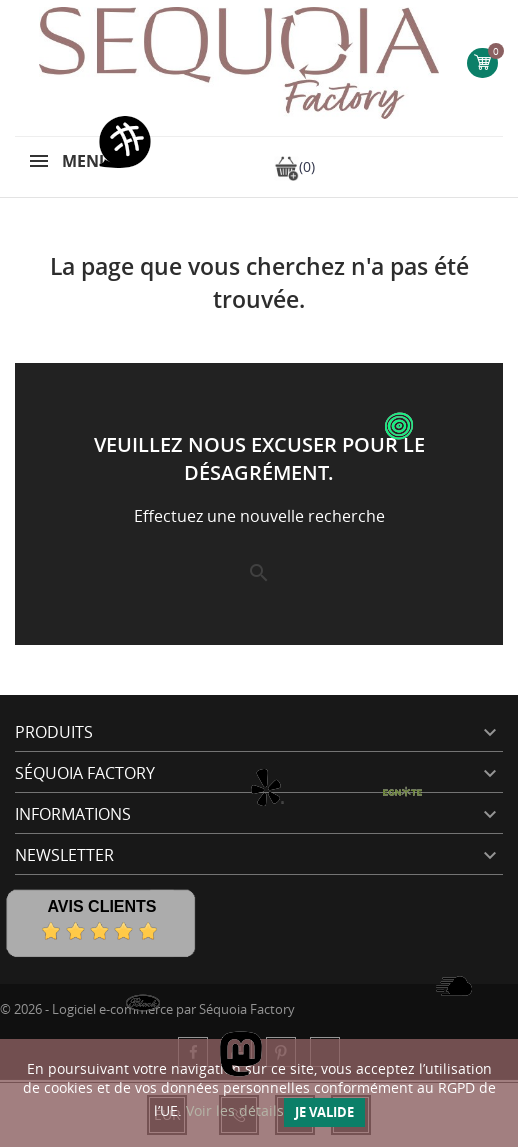 This screenshot has height=1147, width=518. Describe the element at coordinates (143, 1003) in the screenshot. I see `black brand logo` at that location.